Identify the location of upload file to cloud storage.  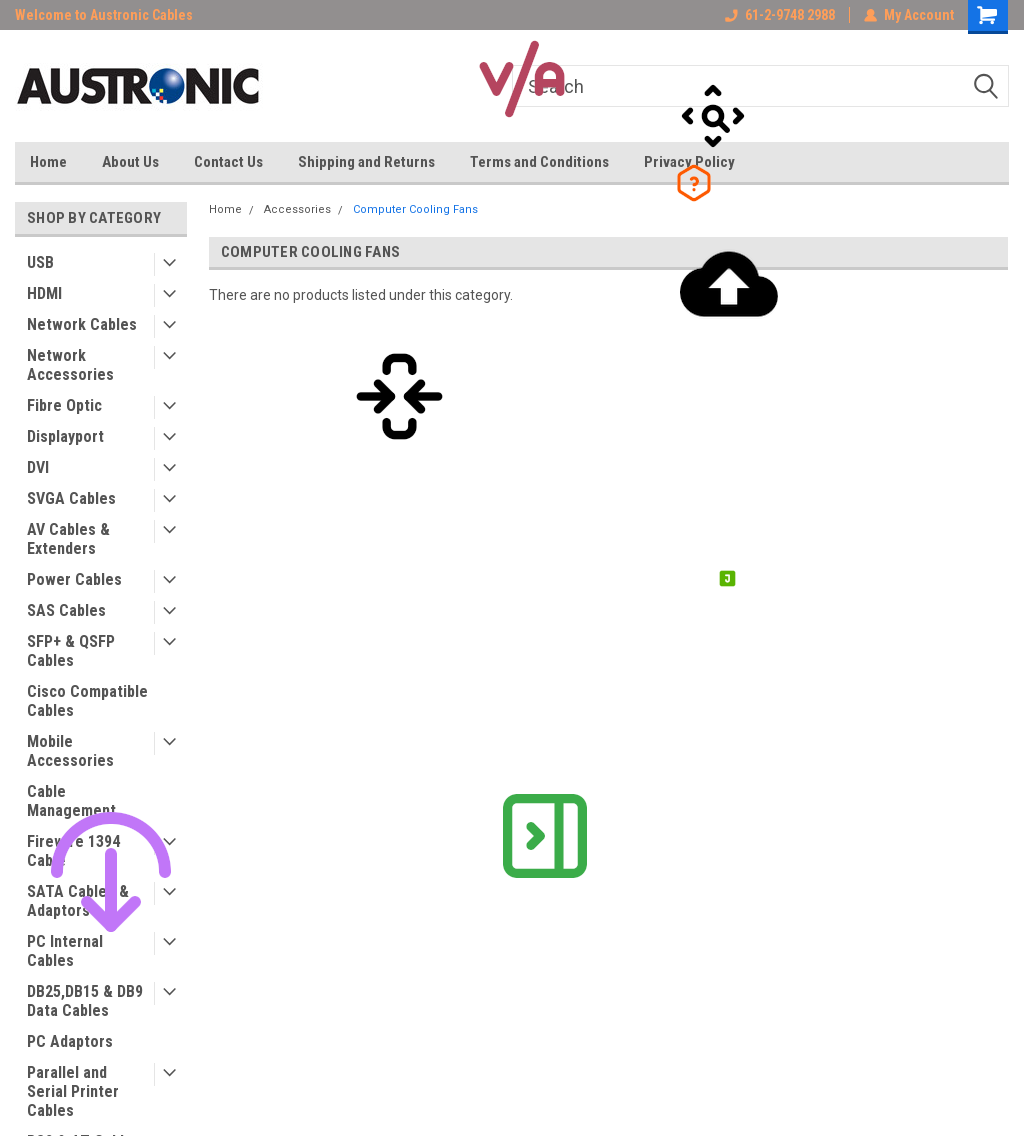
(729, 284).